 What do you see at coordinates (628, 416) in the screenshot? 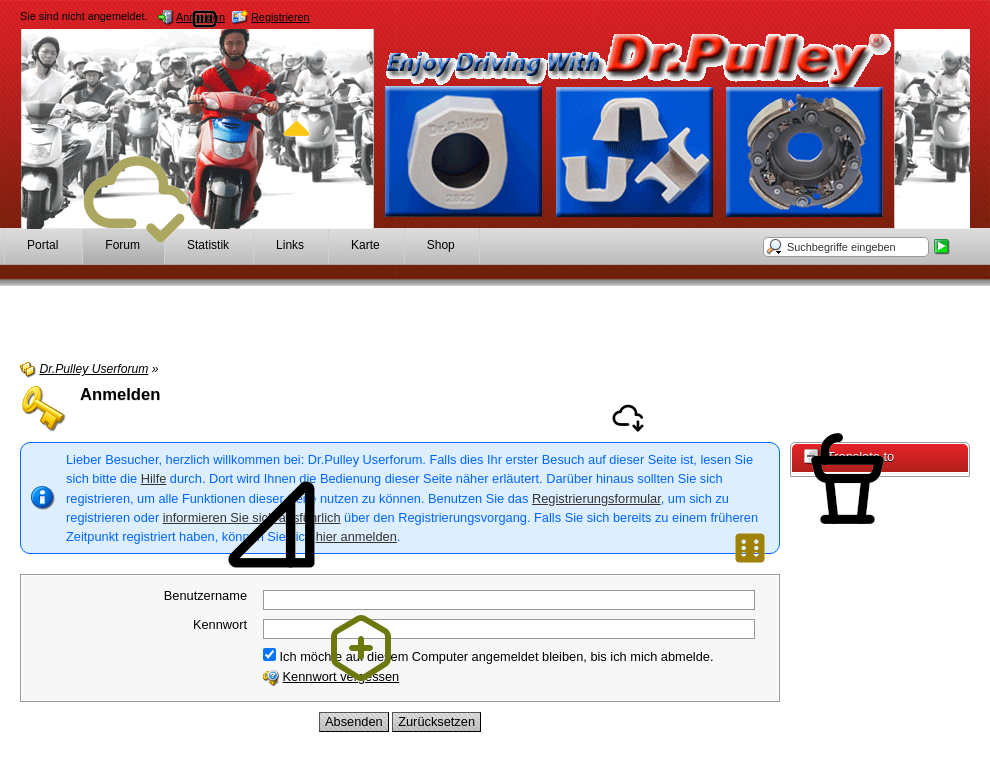
I see `download from cloud storage` at bounding box center [628, 416].